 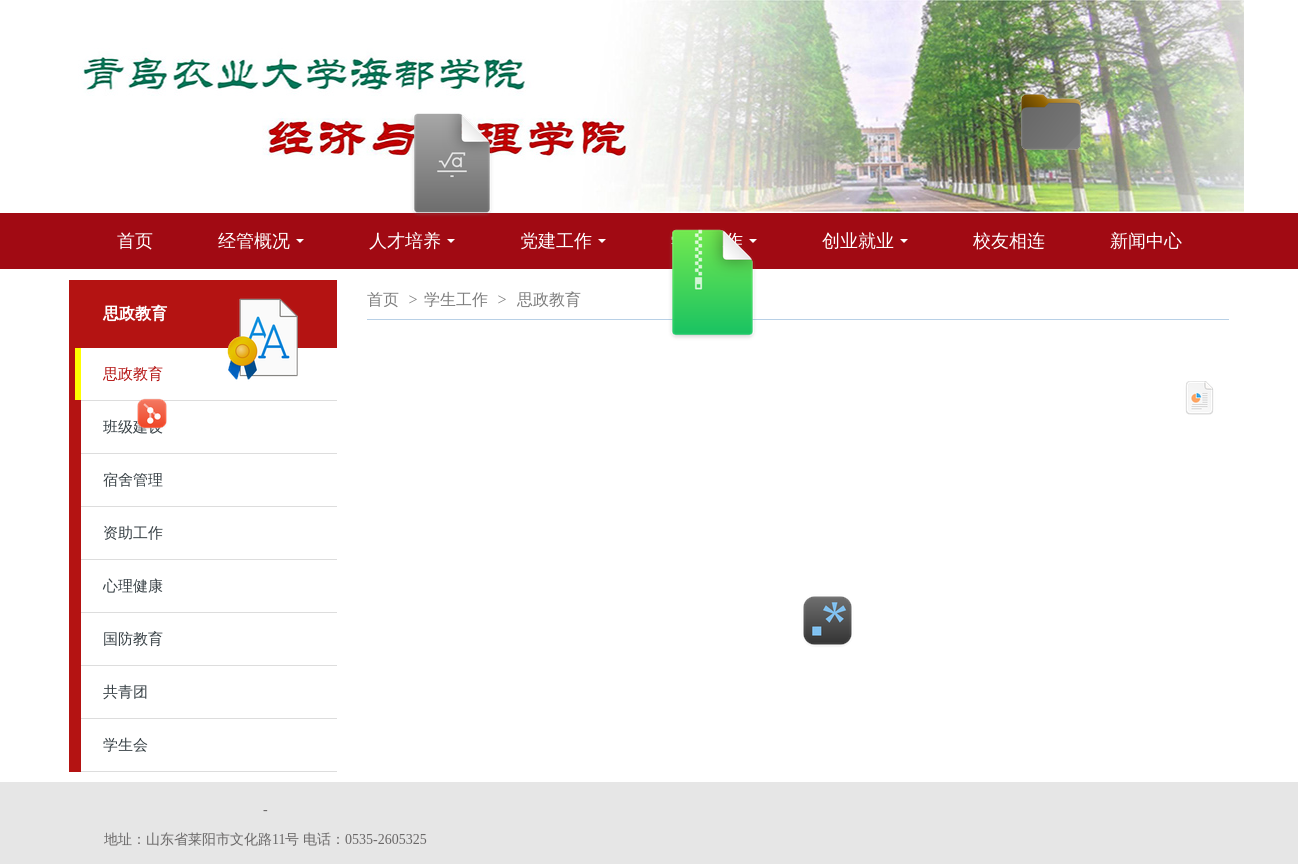 What do you see at coordinates (827, 620) in the screenshot?
I see `open regexr app for testing regular expressions` at bounding box center [827, 620].